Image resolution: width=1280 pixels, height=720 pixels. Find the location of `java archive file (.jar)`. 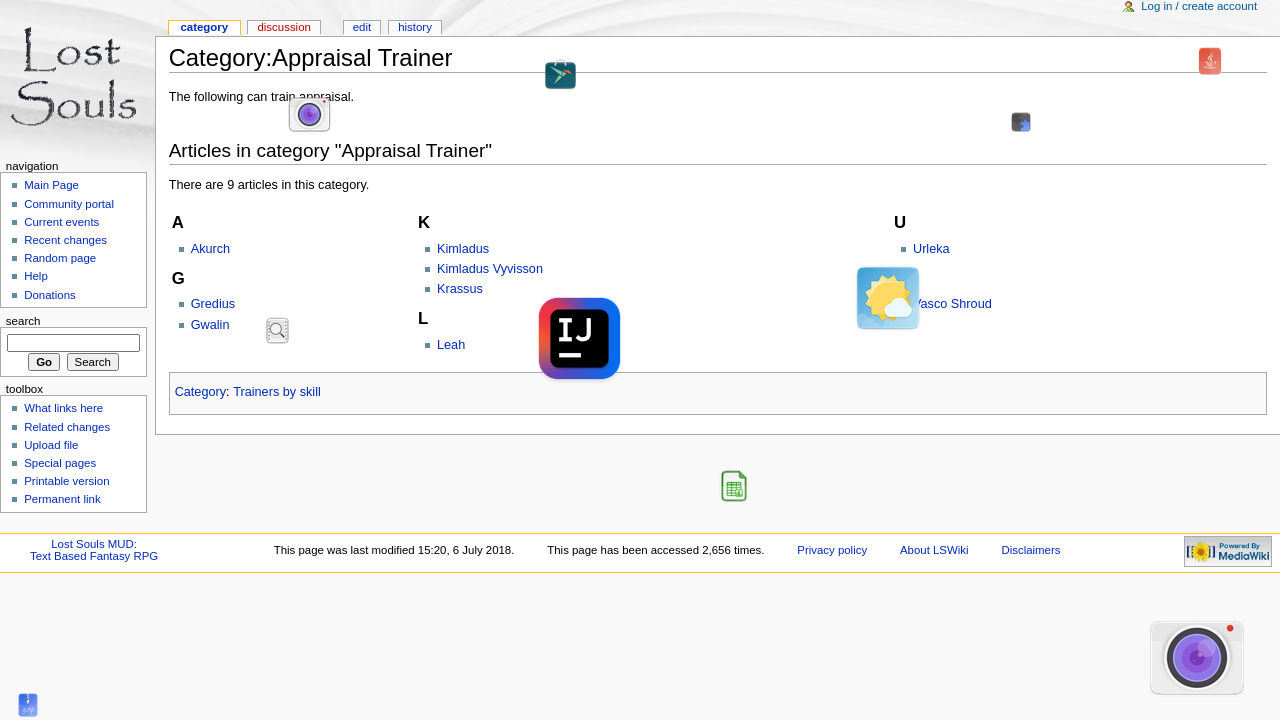

java archive file (.jar) is located at coordinates (1210, 61).